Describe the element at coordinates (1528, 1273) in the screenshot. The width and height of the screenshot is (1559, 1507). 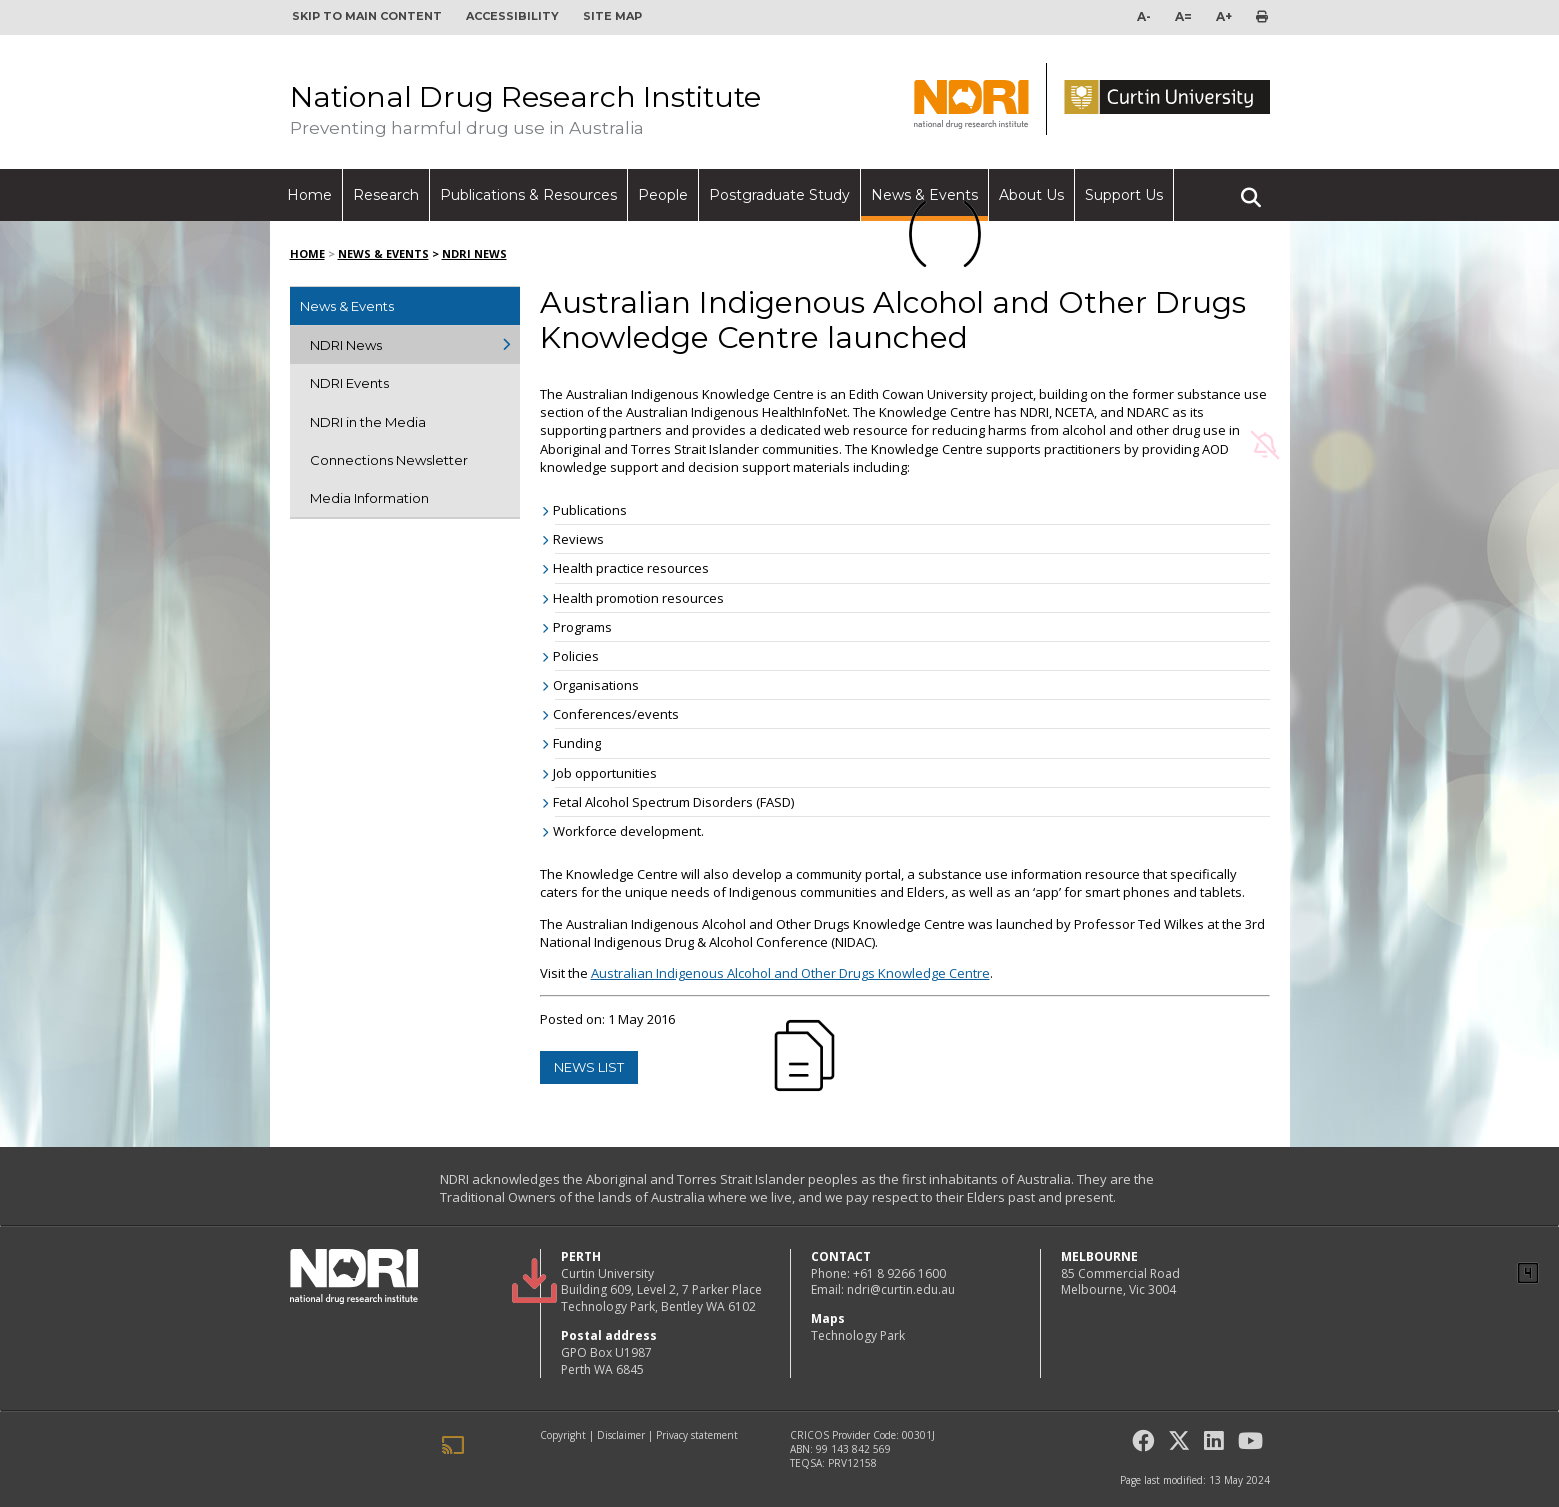
I see `select image filter option 4` at that location.